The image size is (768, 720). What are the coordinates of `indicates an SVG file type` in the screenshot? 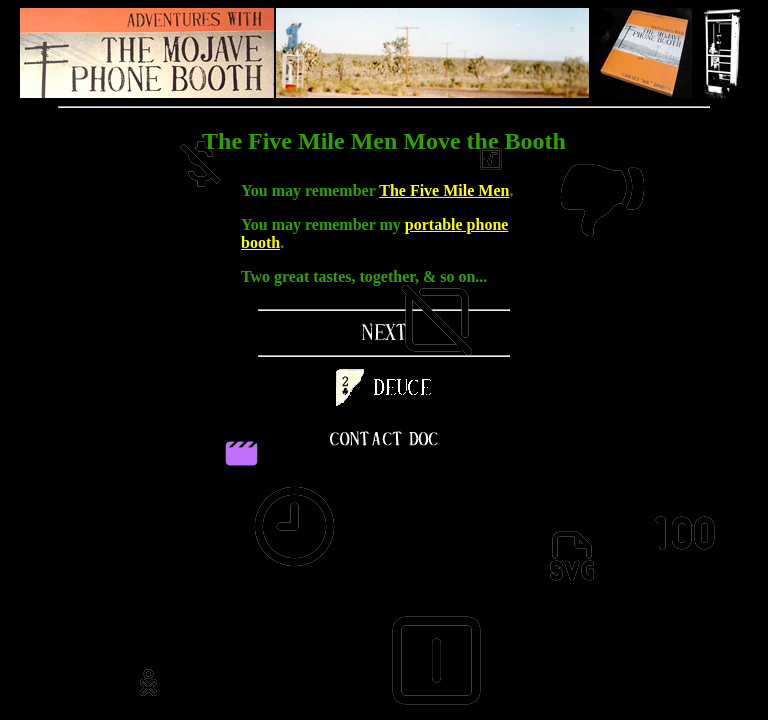 It's located at (572, 556).